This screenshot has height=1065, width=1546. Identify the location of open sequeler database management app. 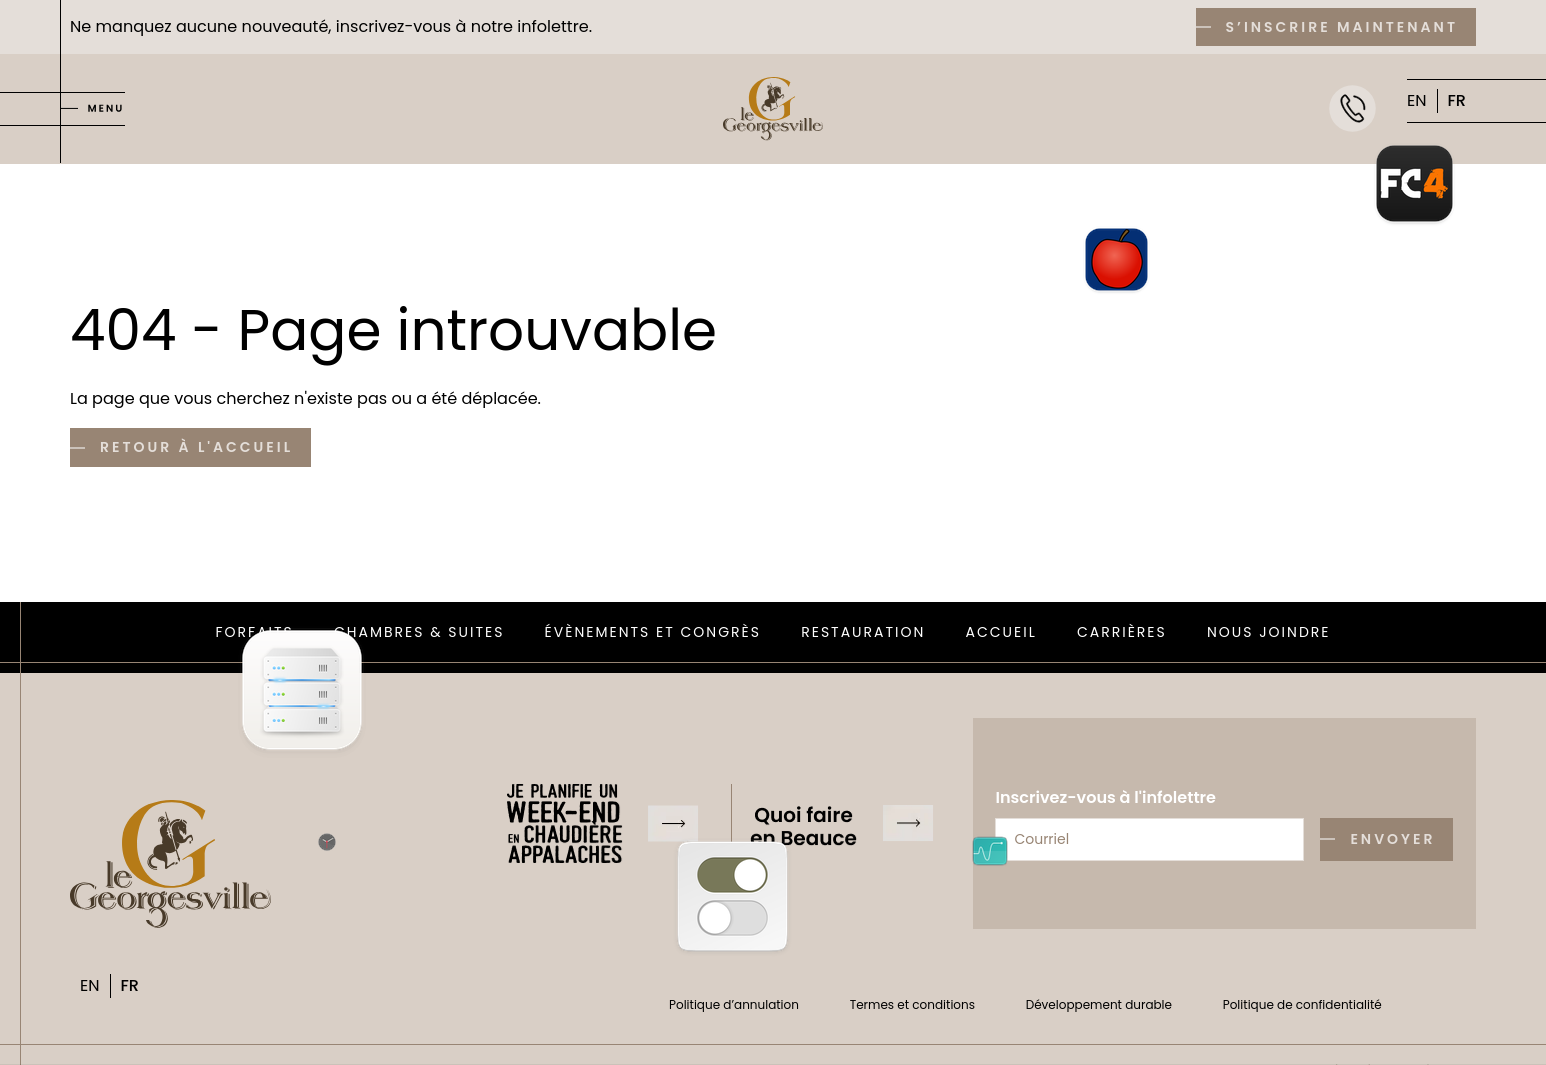
(302, 690).